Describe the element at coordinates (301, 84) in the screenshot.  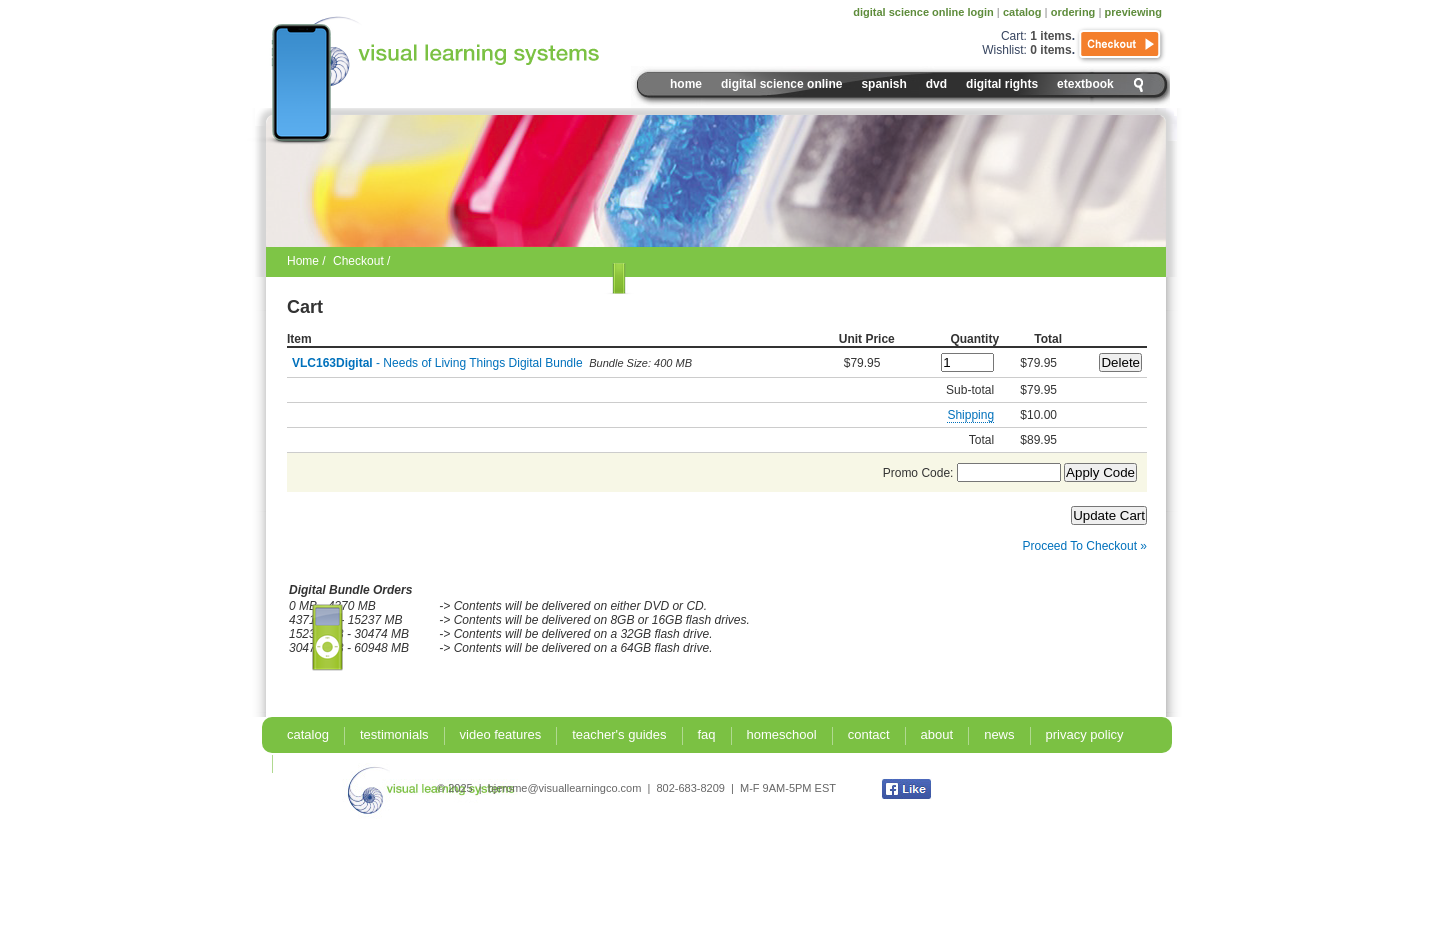
I see `iPhone 11 or 12 device icon` at that location.